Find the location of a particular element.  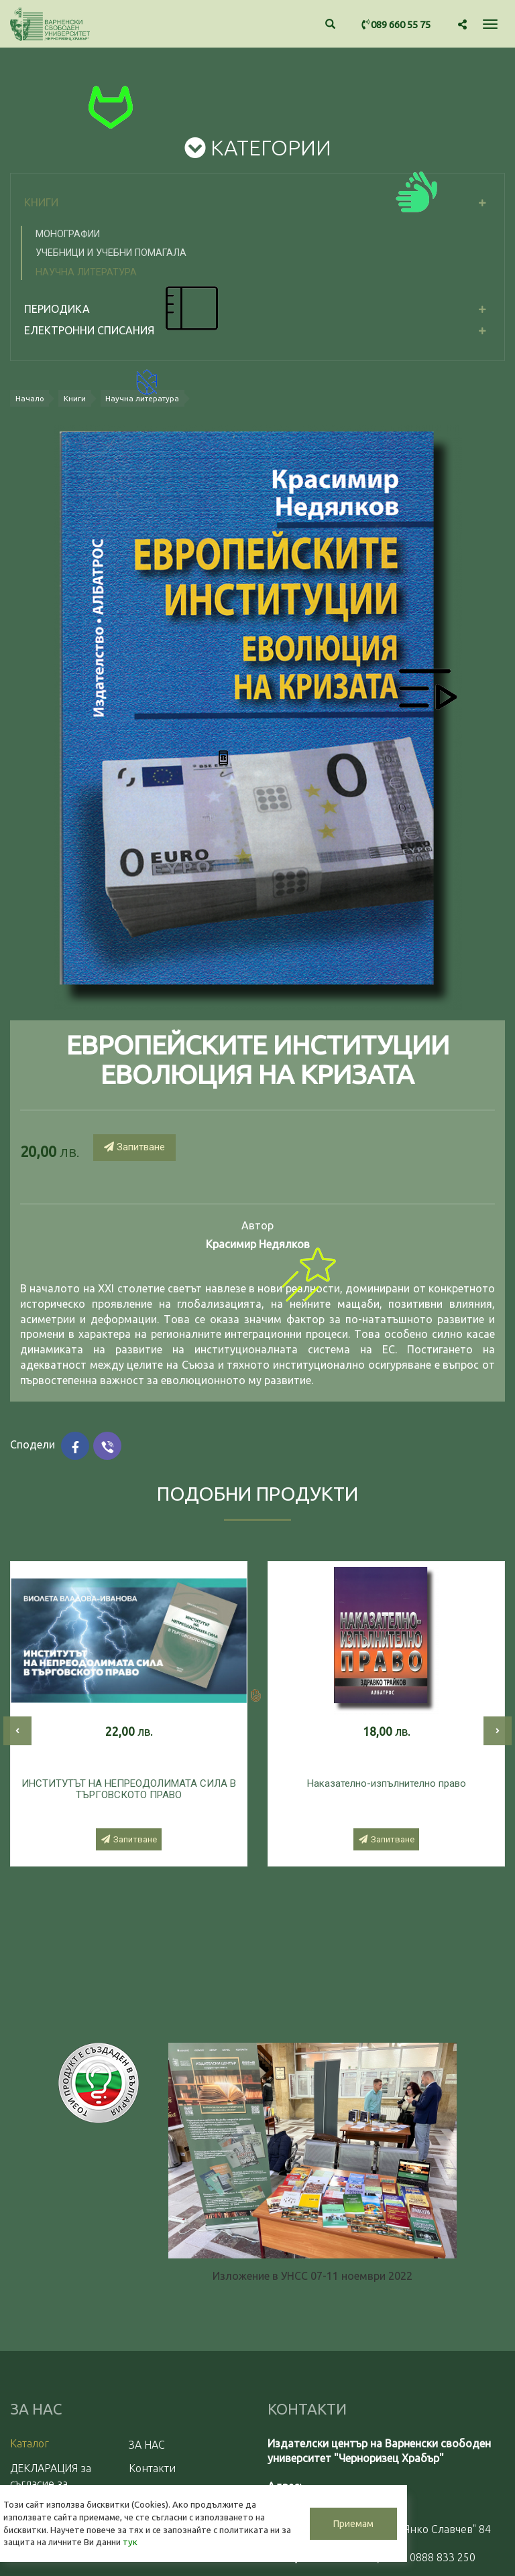

indicates gluten-free or grain-free option is located at coordinates (147, 383).